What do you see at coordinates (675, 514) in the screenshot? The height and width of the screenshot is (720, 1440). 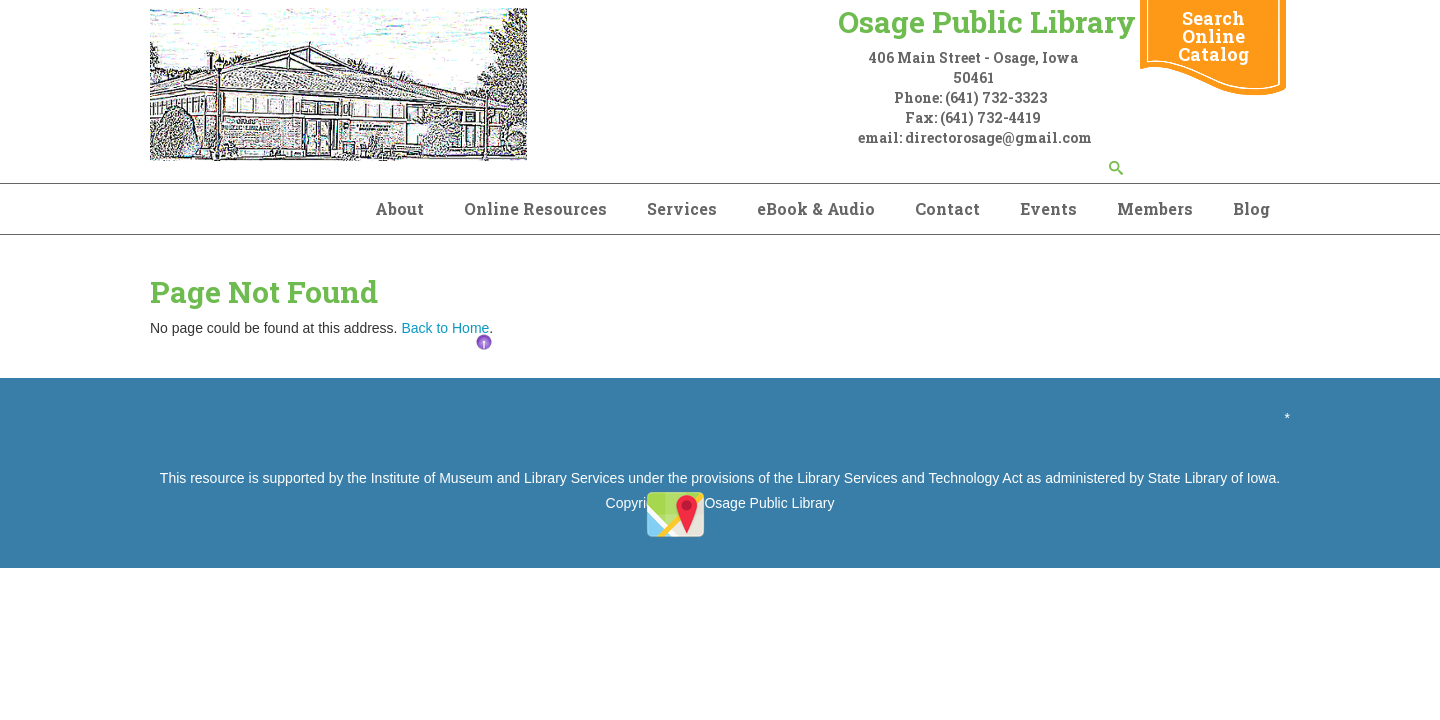 I see `open gnome maps application` at bounding box center [675, 514].